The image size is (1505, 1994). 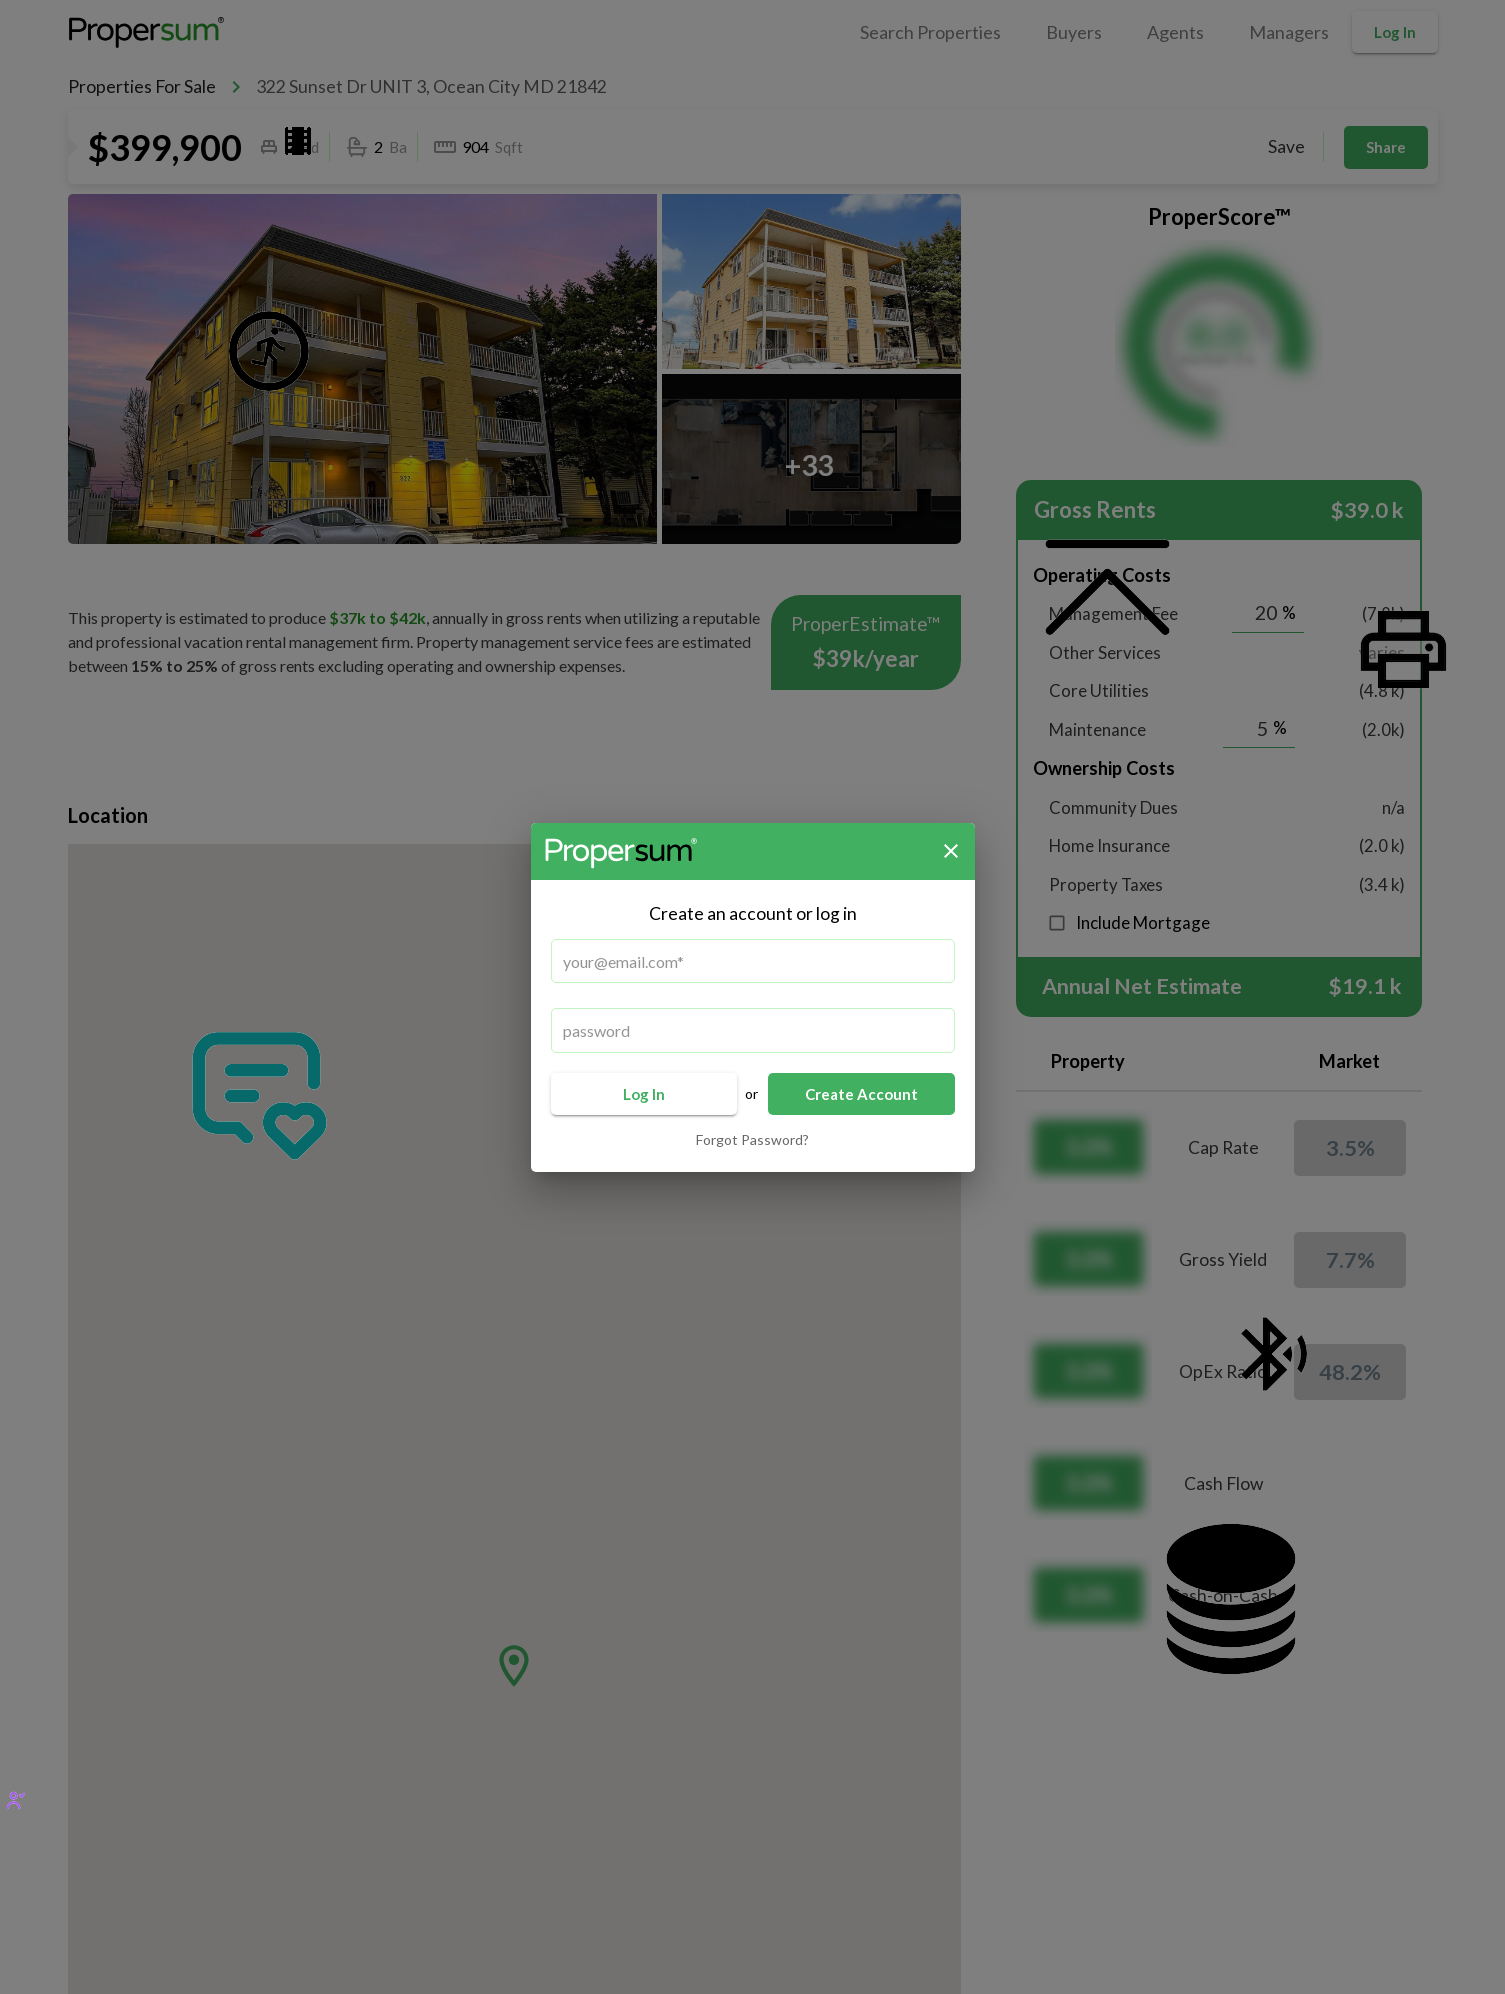 What do you see at coordinates (1403, 649) in the screenshot?
I see `print the current document or page` at bounding box center [1403, 649].